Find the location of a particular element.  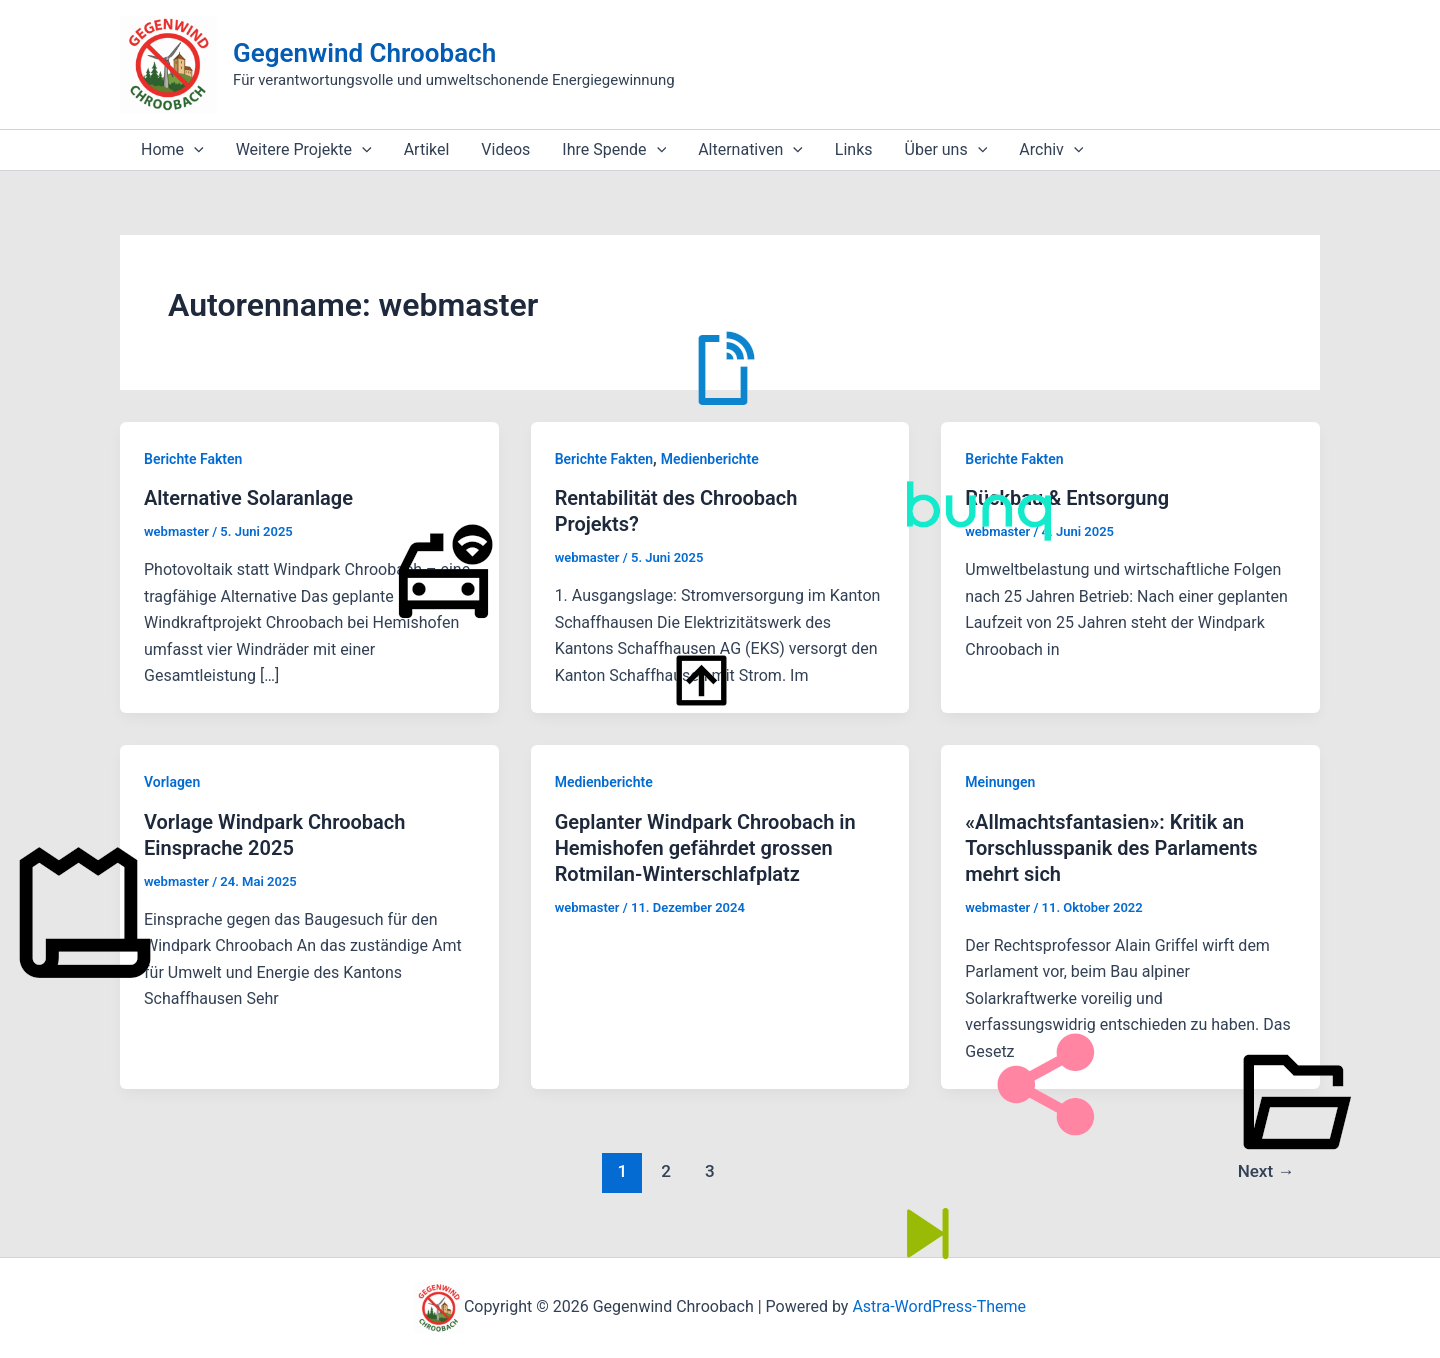

open folder to view contents is located at coordinates (1296, 1102).